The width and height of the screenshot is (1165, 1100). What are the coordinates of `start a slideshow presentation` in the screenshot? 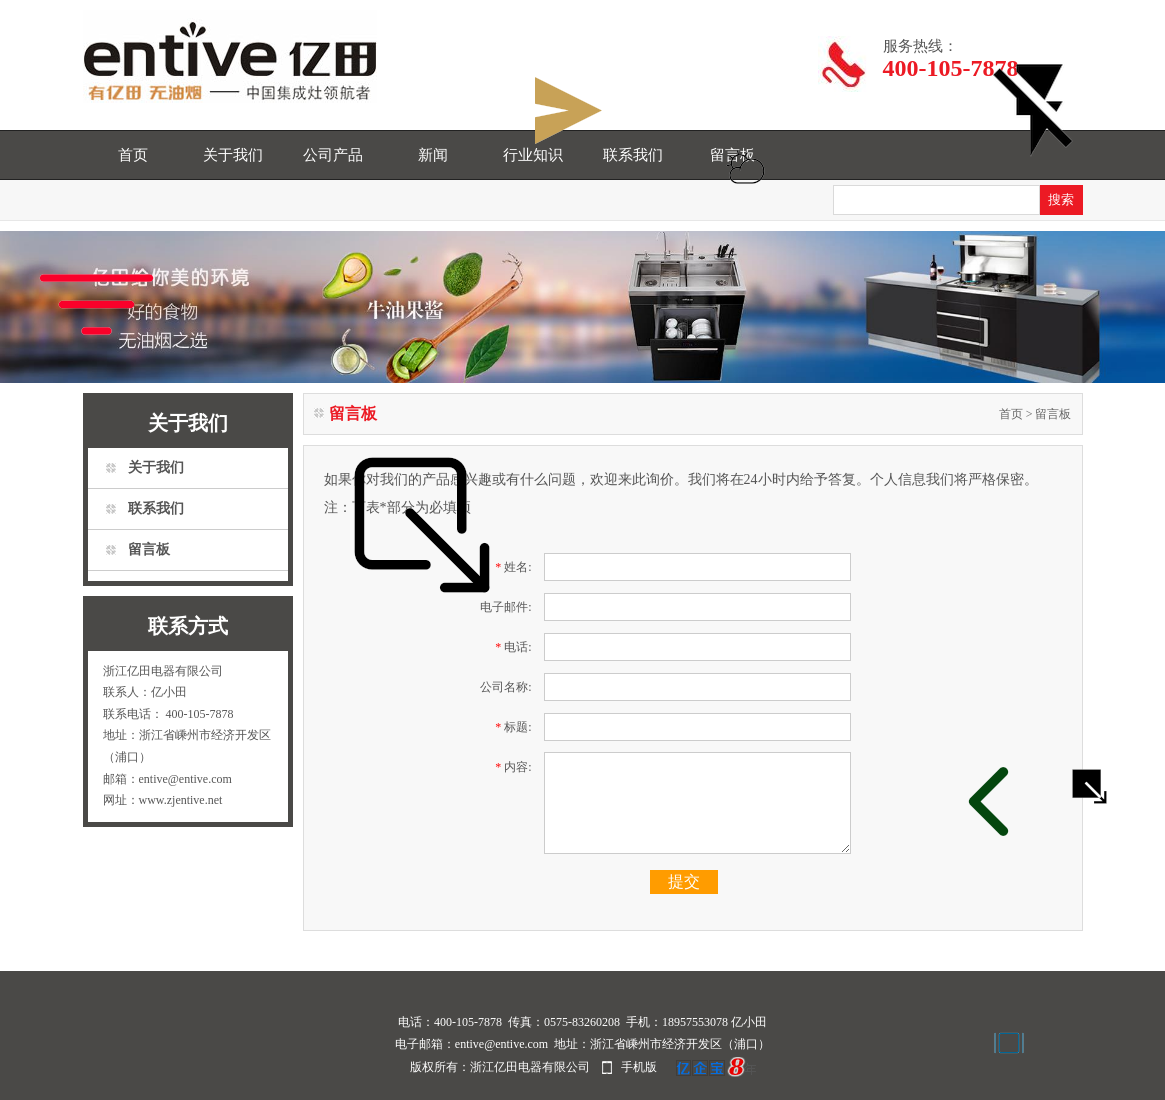 It's located at (1009, 1043).